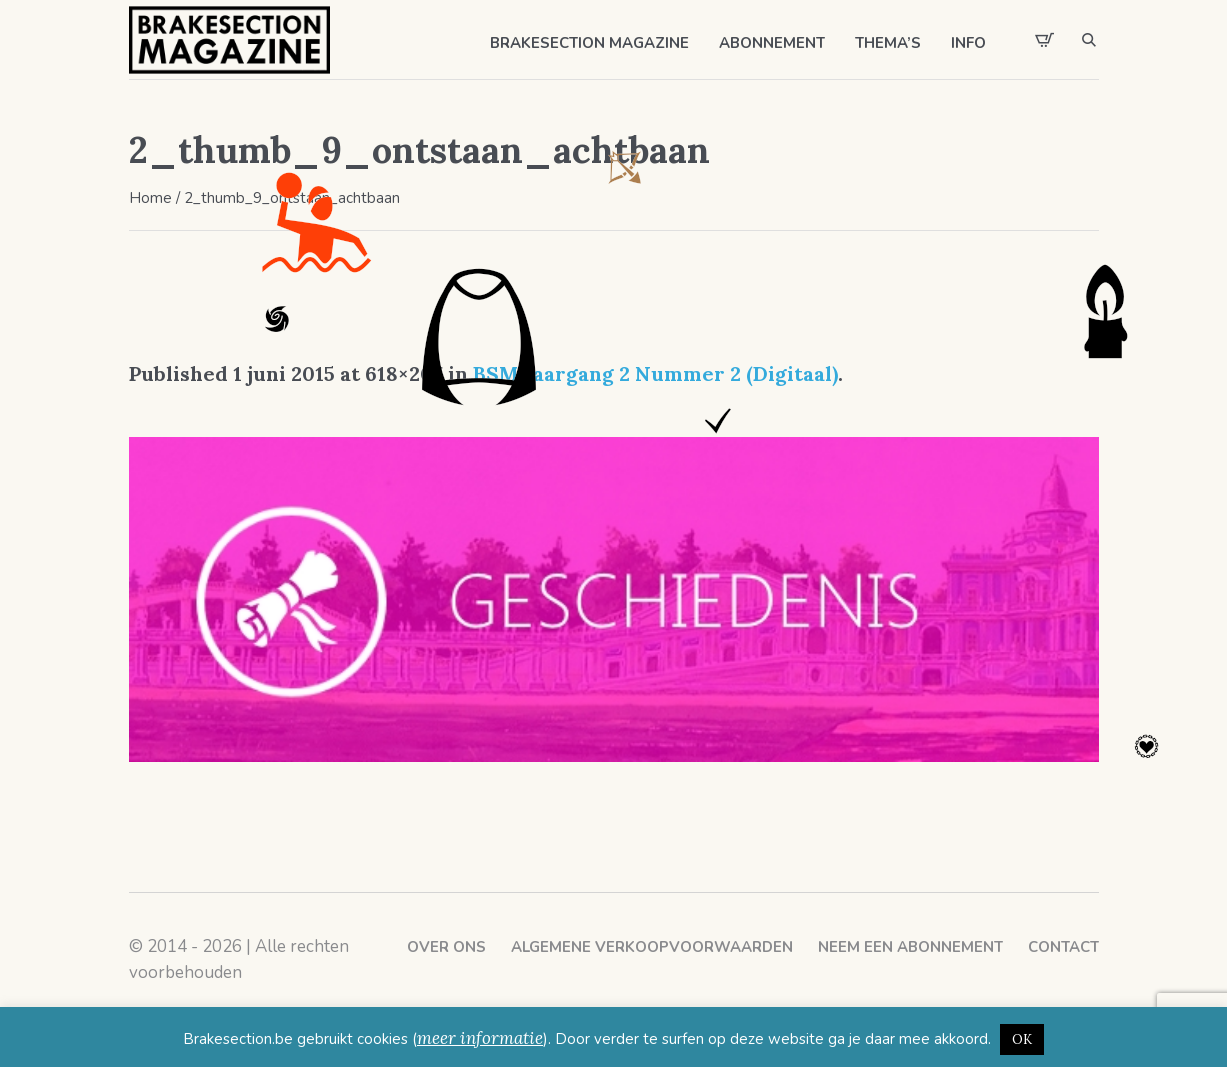 This screenshot has height=1067, width=1227. What do you see at coordinates (624, 167) in the screenshot?
I see `equip ranged weapon` at bounding box center [624, 167].